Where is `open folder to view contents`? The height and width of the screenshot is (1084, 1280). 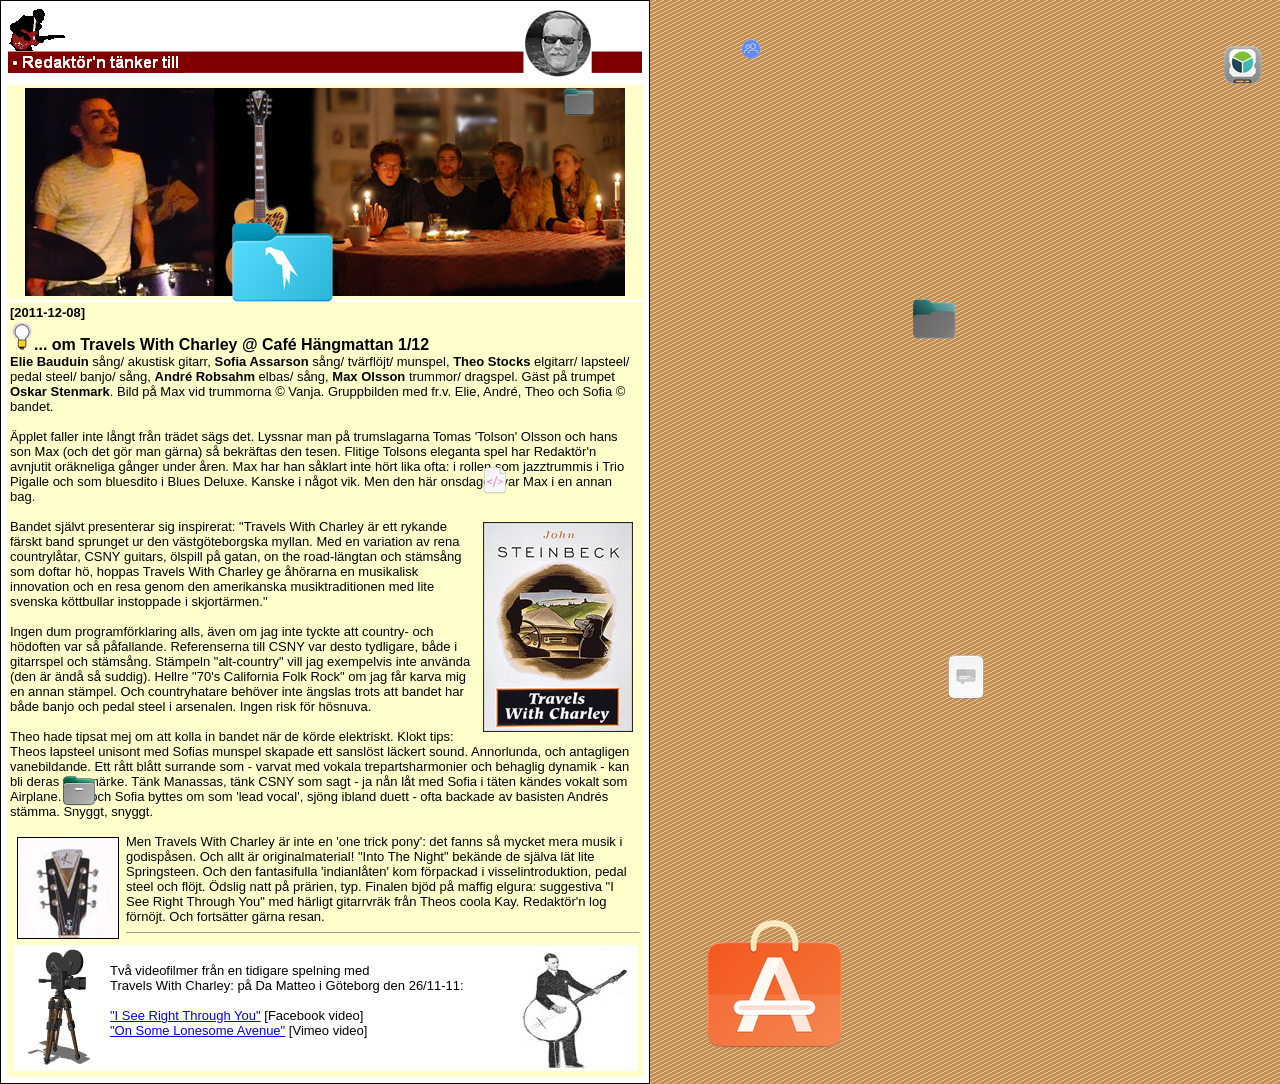
open folder to view contents is located at coordinates (579, 101).